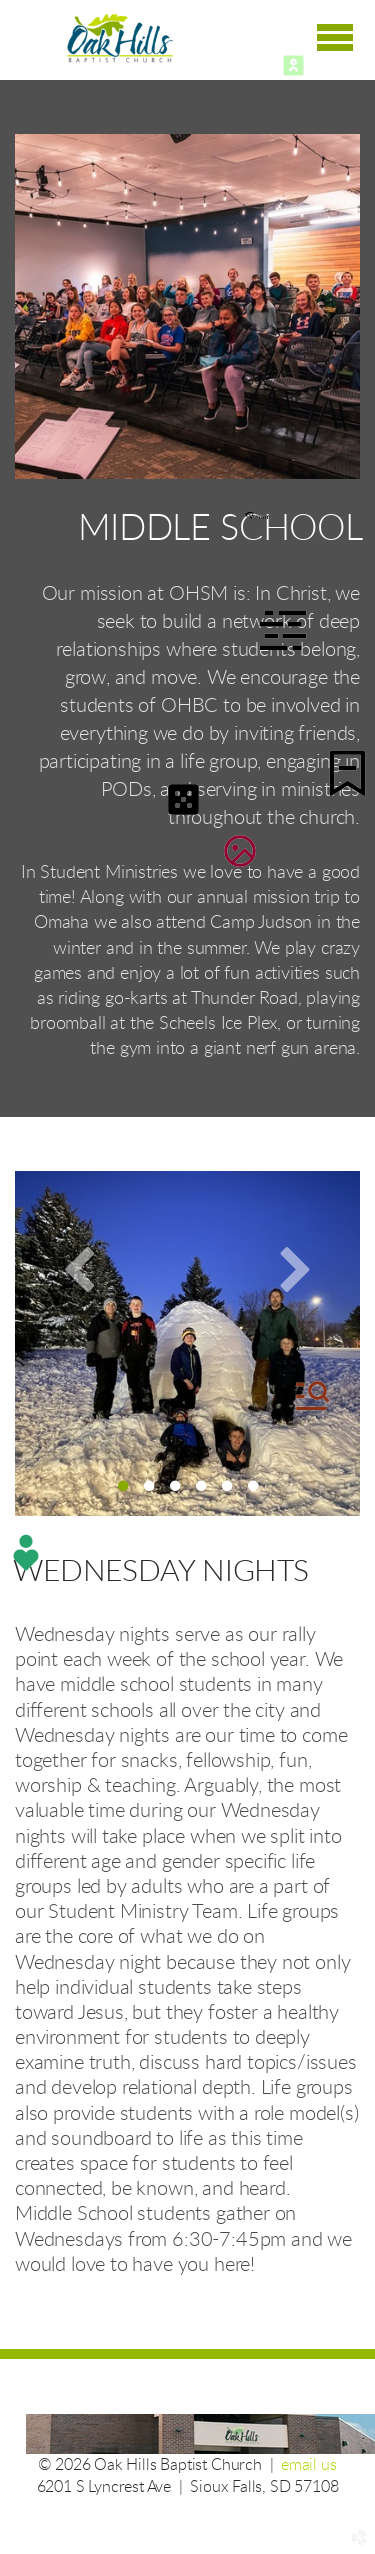 This screenshot has width=375, height=2554. What do you see at coordinates (347, 772) in the screenshot?
I see `bookmark this item` at bounding box center [347, 772].